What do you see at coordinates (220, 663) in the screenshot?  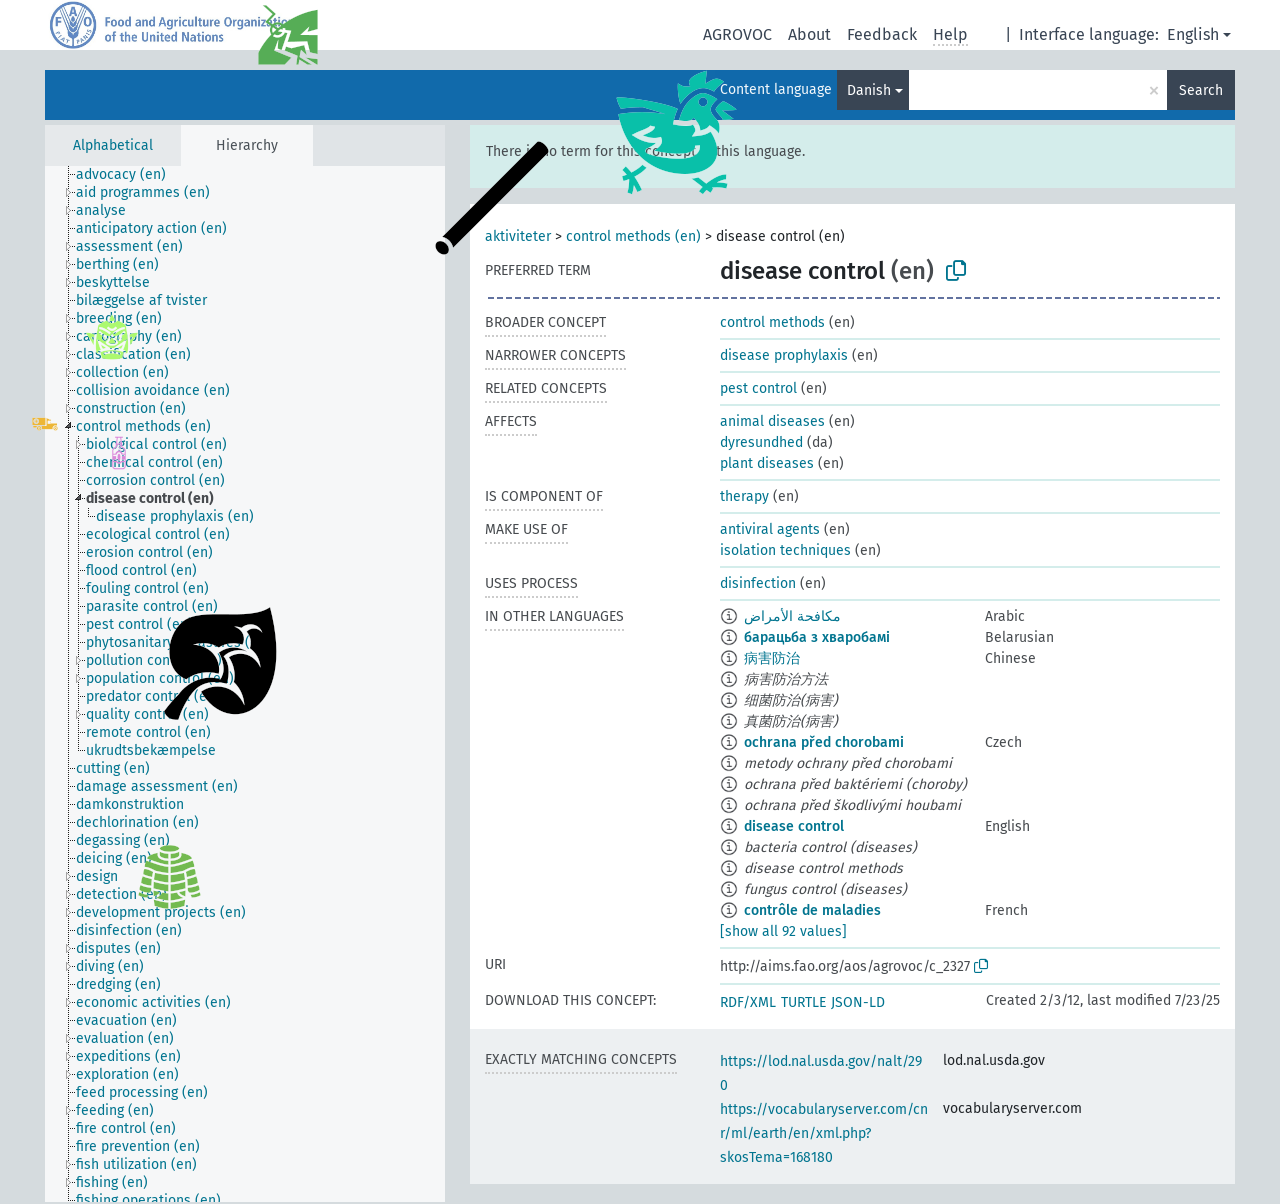 I see `nature or plant category in a game inventory` at bounding box center [220, 663].